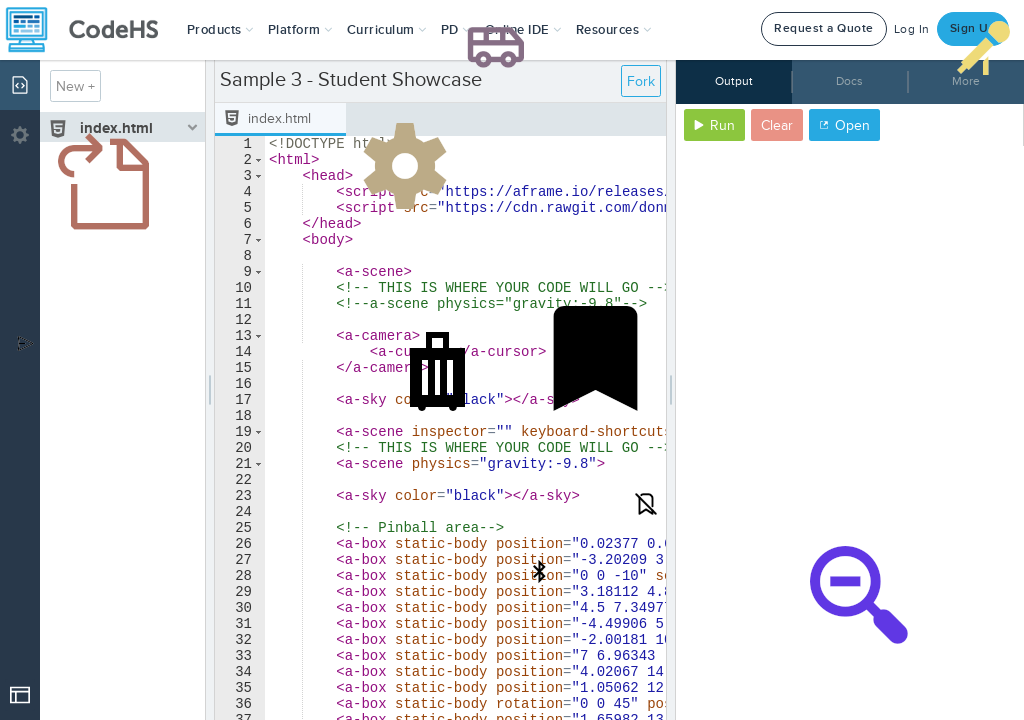 The height and width of the screenshot is (720, 1024). I want to click on send a message or comment, so click(25, 343).